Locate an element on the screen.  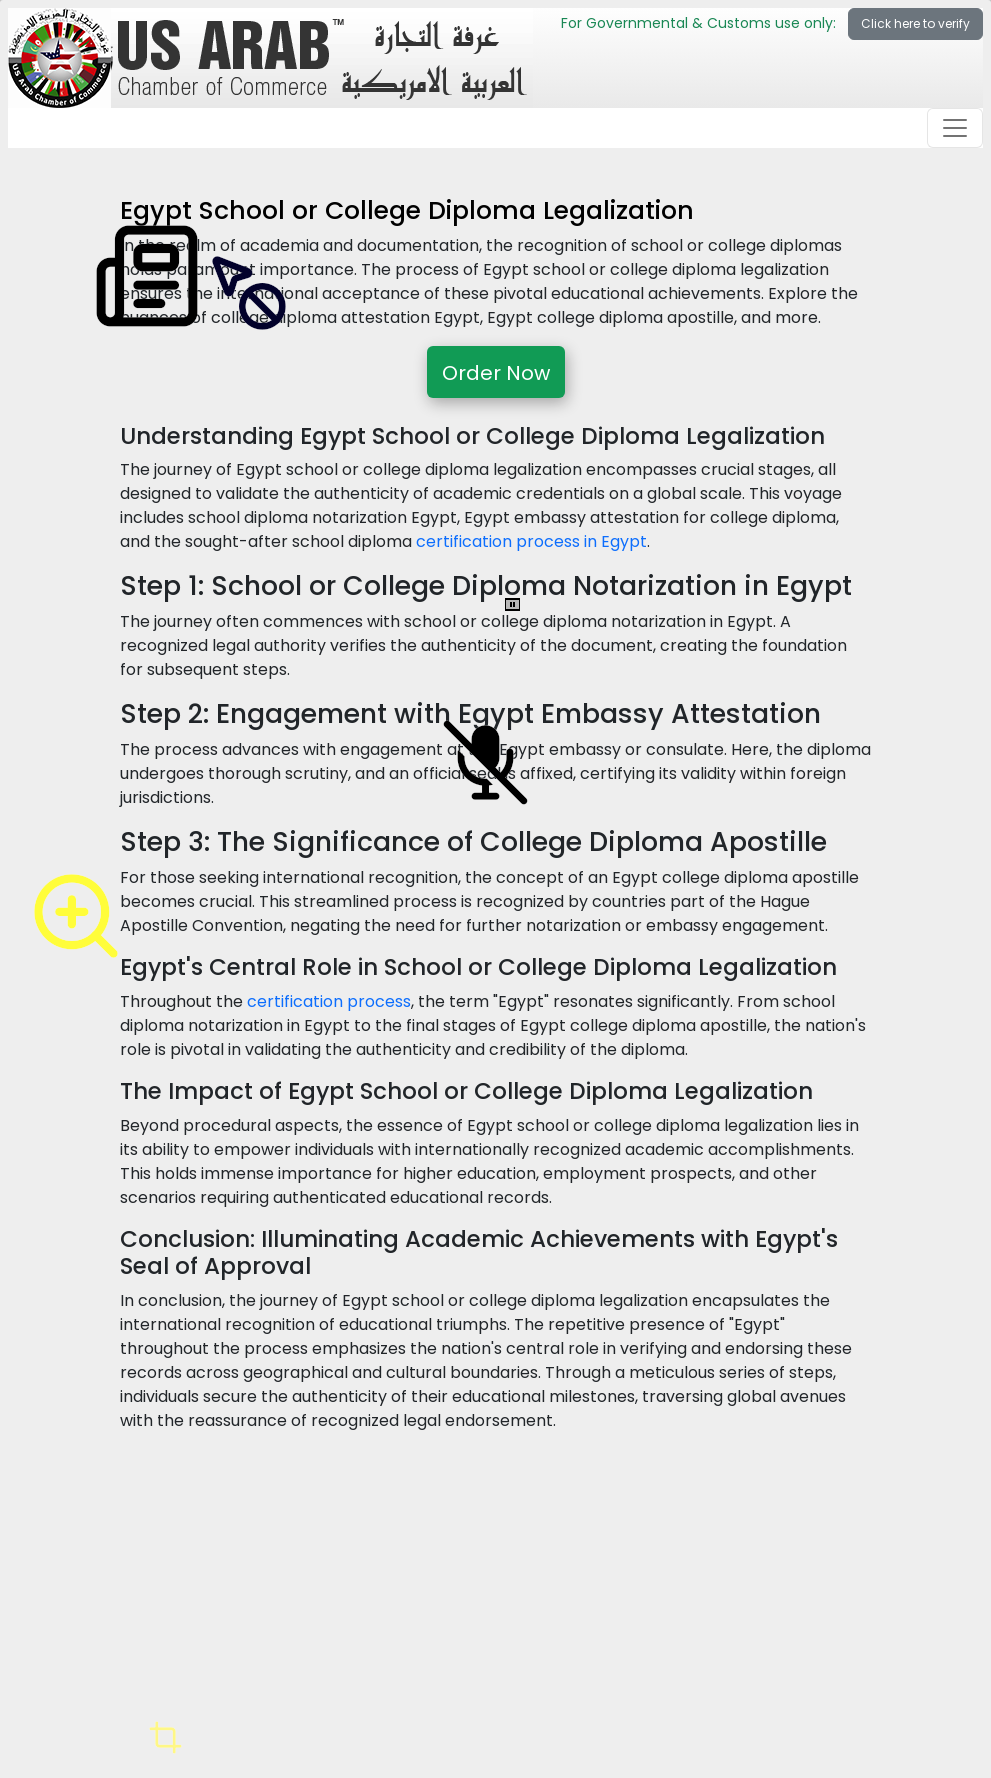
crop an image or photo is located at coordinates (165, 1737).